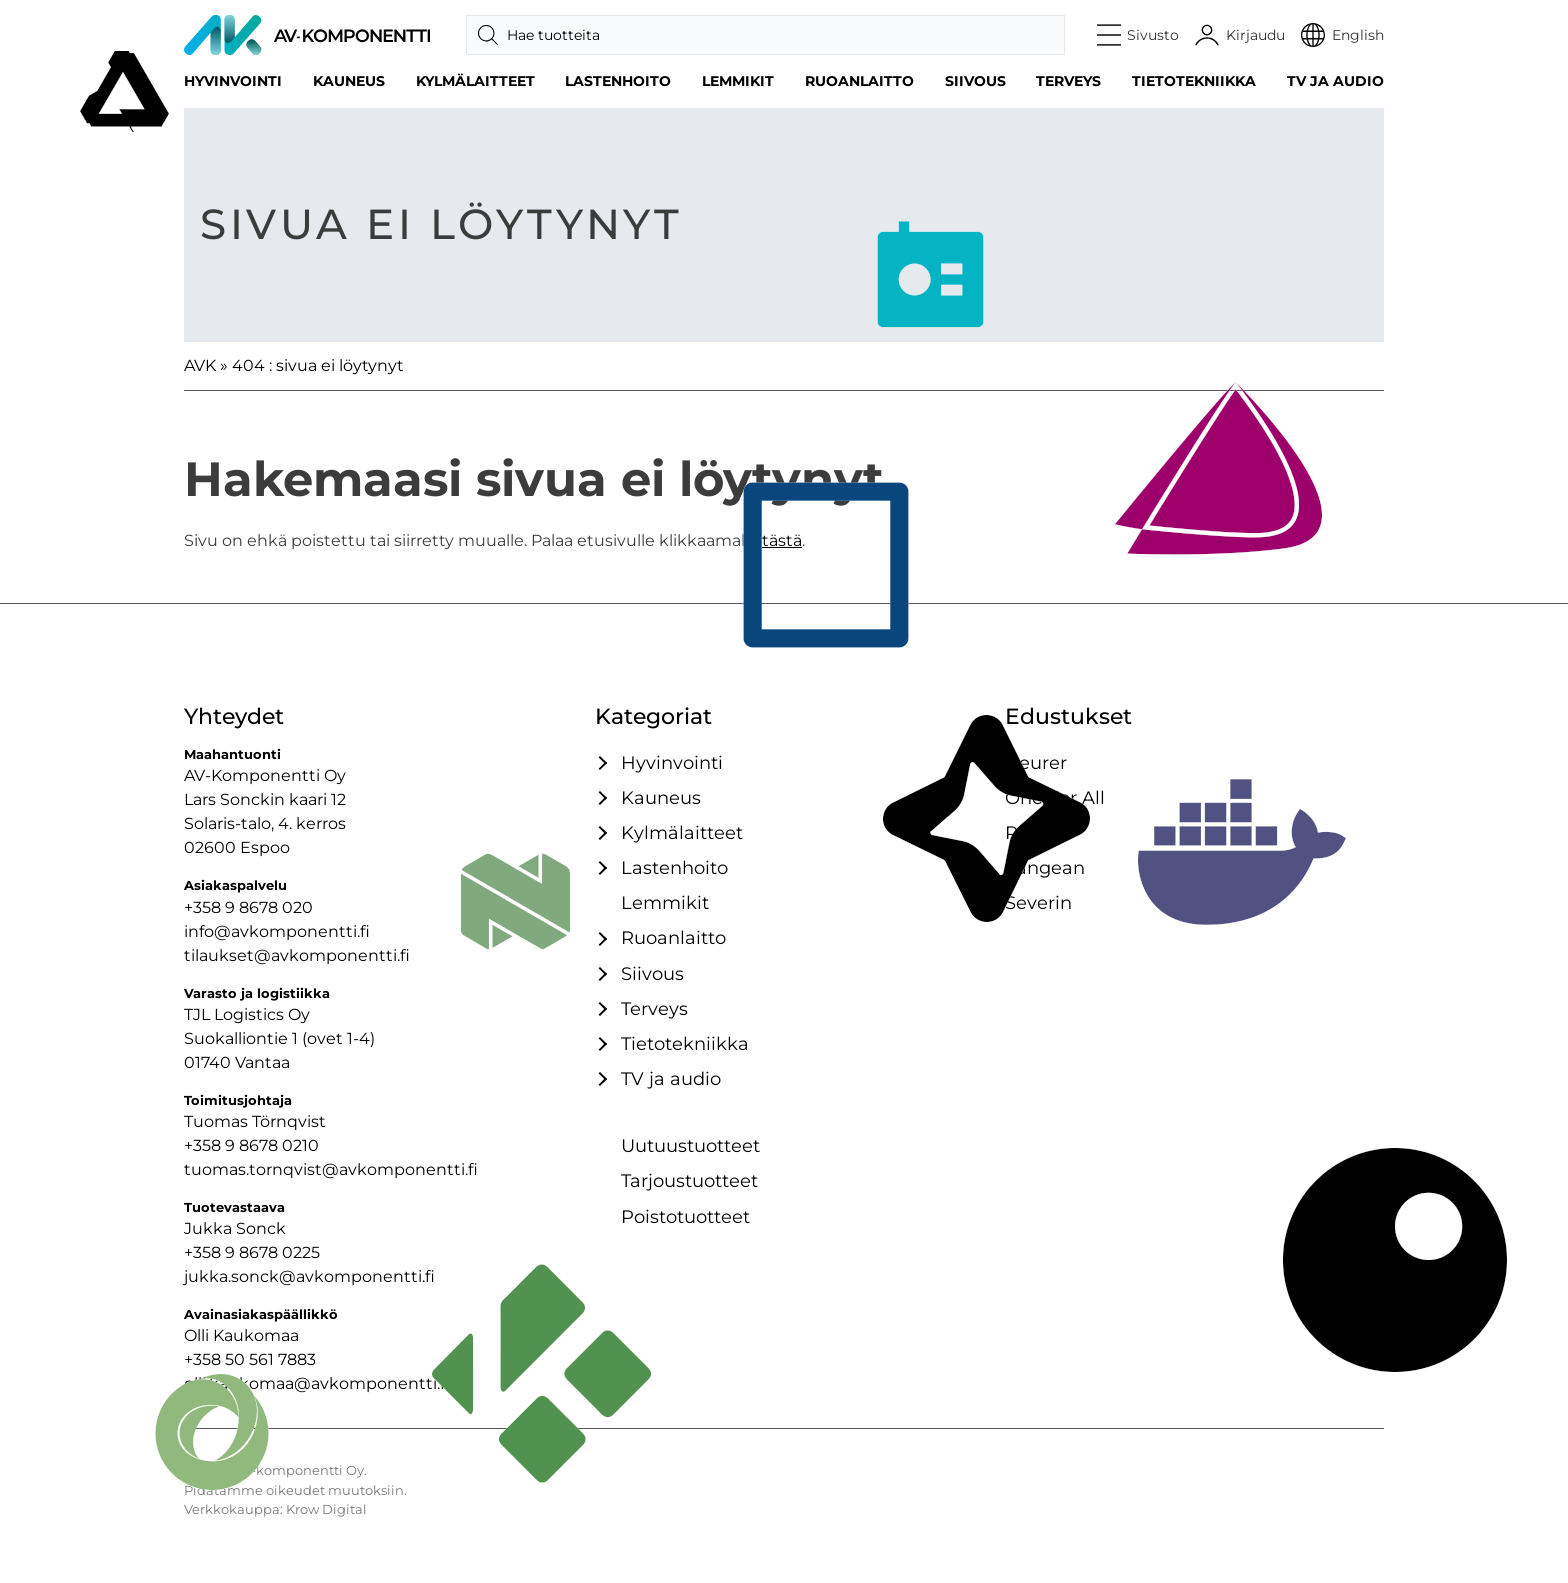 The width and height of the screenshot is (1568, 1583). What do you see at coordinates (515, 901) in the screenshot?
I see `nordic semiconductor company logo` at bounding box center [515, 901].